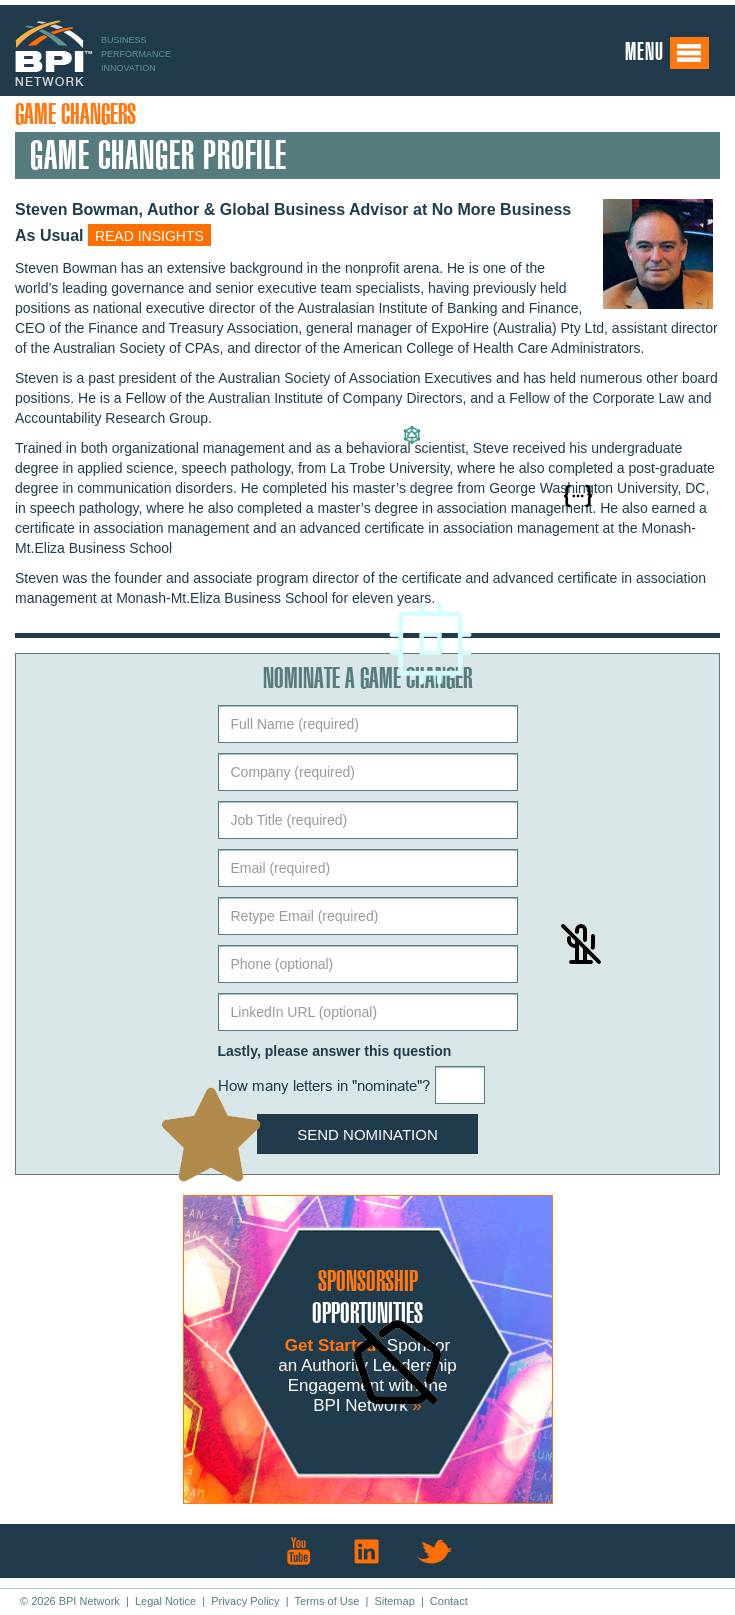 Image resolution: width=735 pixels, height=1615 pixels. I want to click on indicates pentagon shape is disabled or unavailable, so click(397, 1364).